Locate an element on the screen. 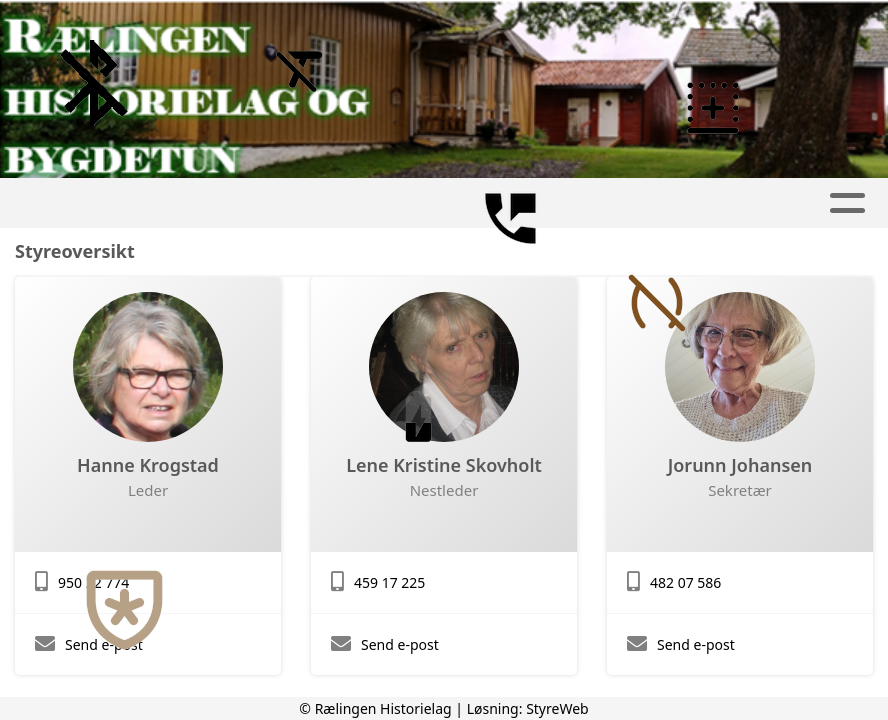 This screenshot has height=720, width=888. clear text formatting is located at coordinates (301, 69).